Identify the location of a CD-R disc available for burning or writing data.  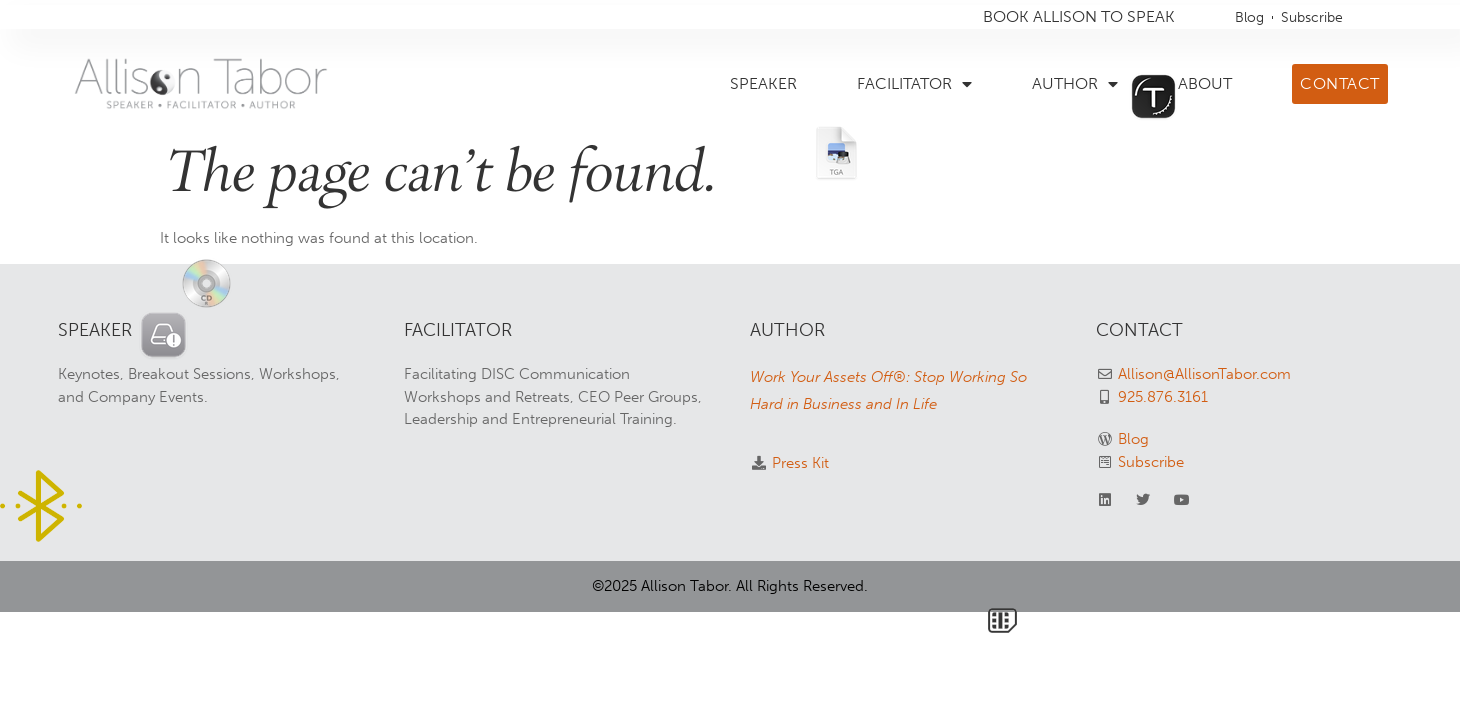
(206, 283).